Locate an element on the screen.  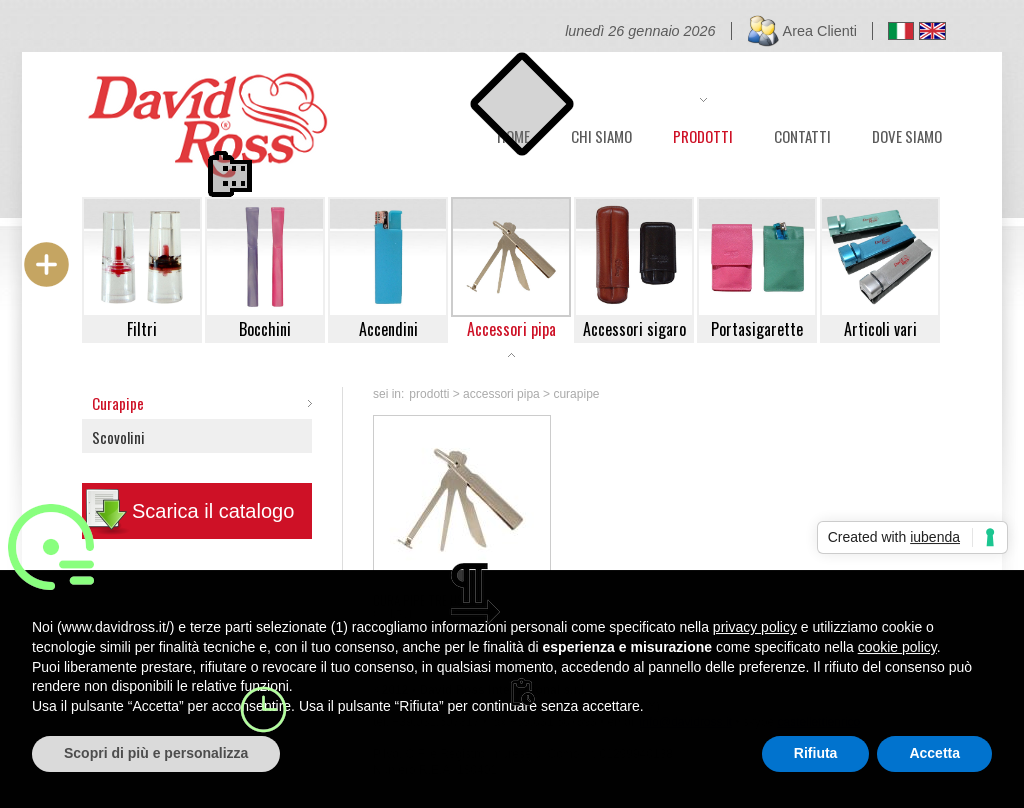
indicates premium or pro membership status is located at coordinates (522, 104).